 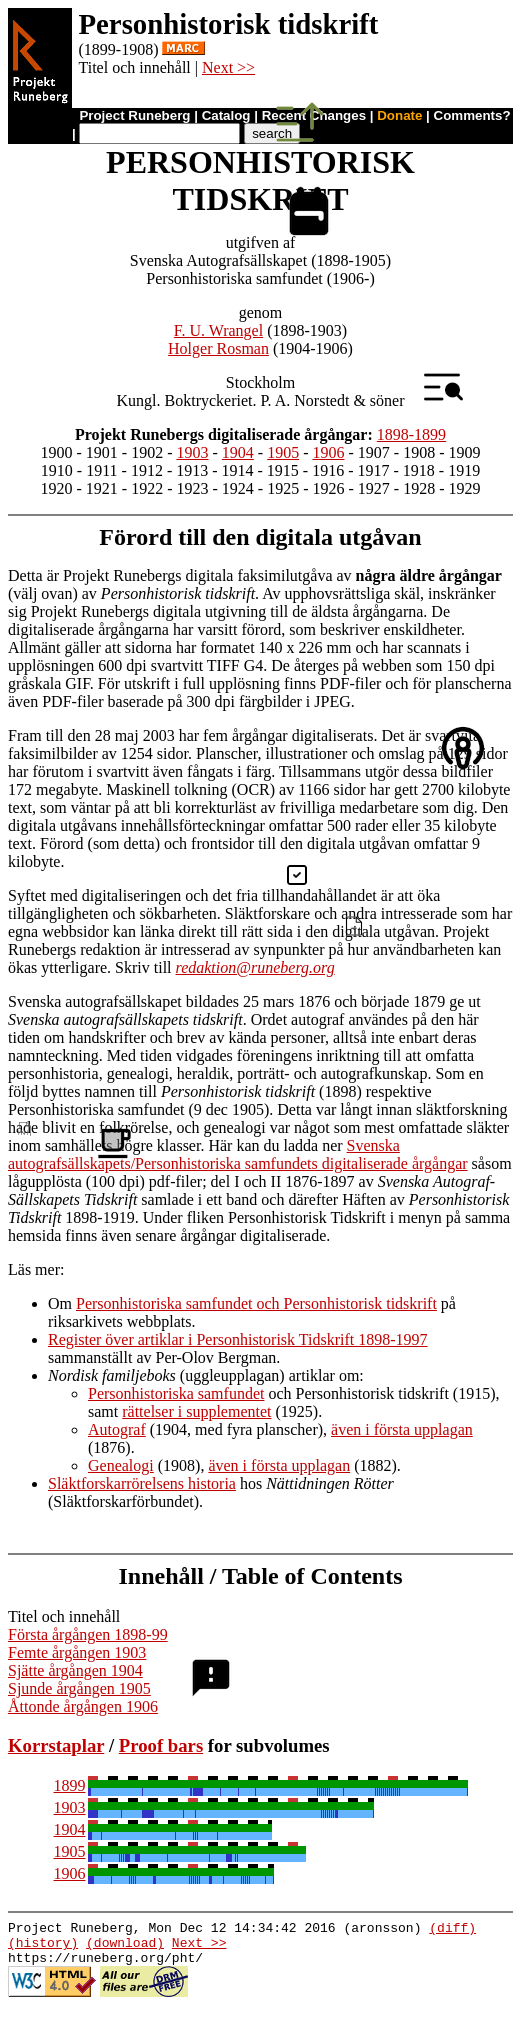 I want to click on search within a list or document, so click(x=442, y=387).